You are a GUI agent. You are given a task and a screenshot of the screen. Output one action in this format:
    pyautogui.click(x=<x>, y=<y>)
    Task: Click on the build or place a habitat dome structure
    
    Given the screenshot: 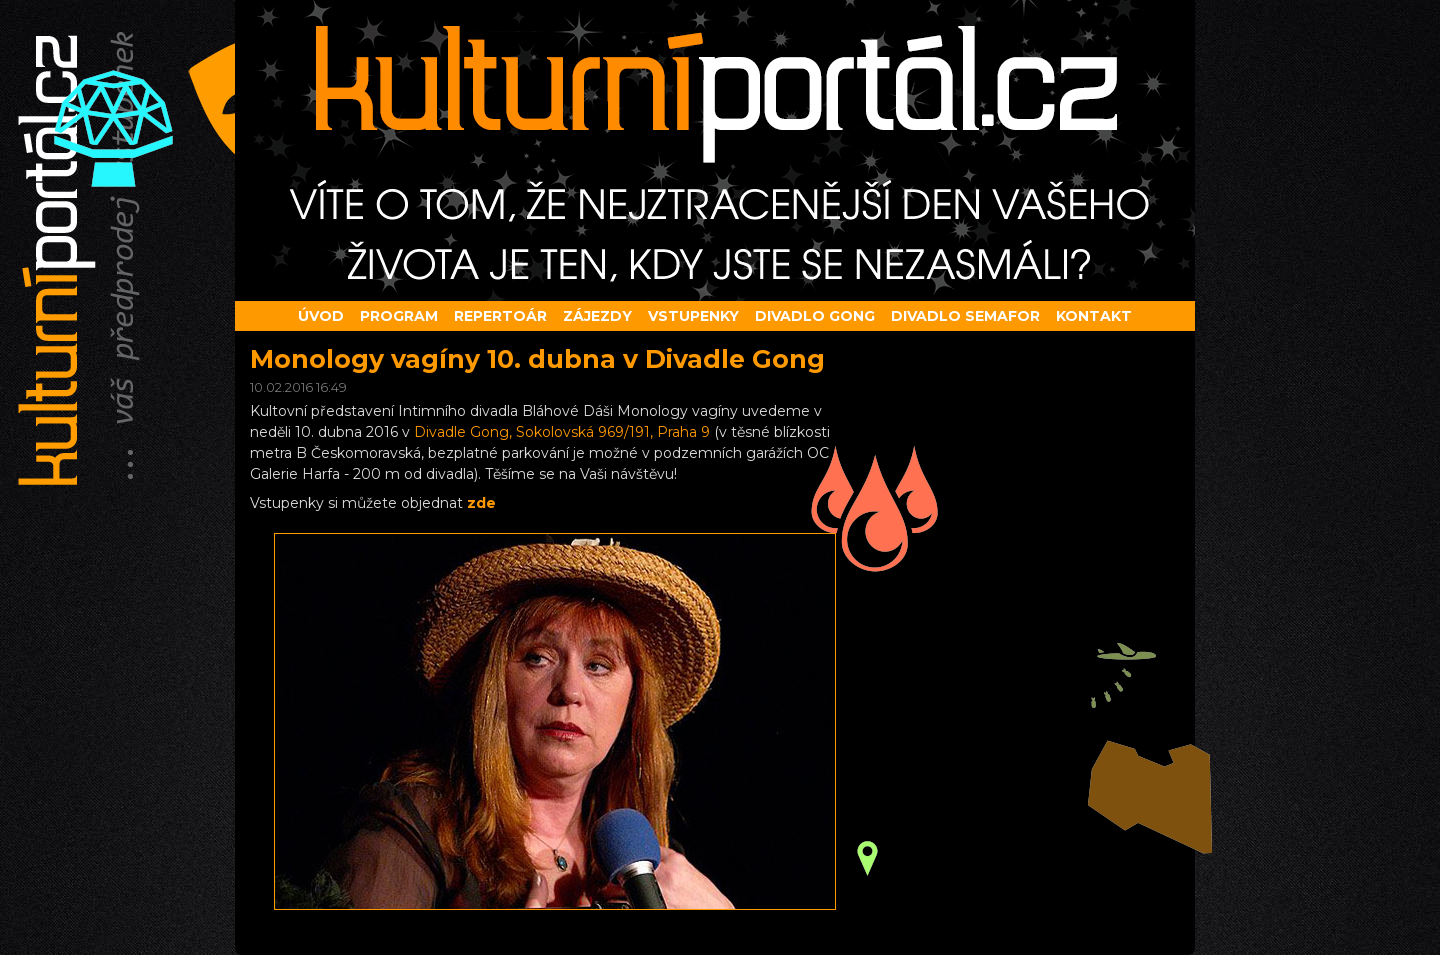 What is the action you would take?
    pyautogui.click(x=113, y=127)
    